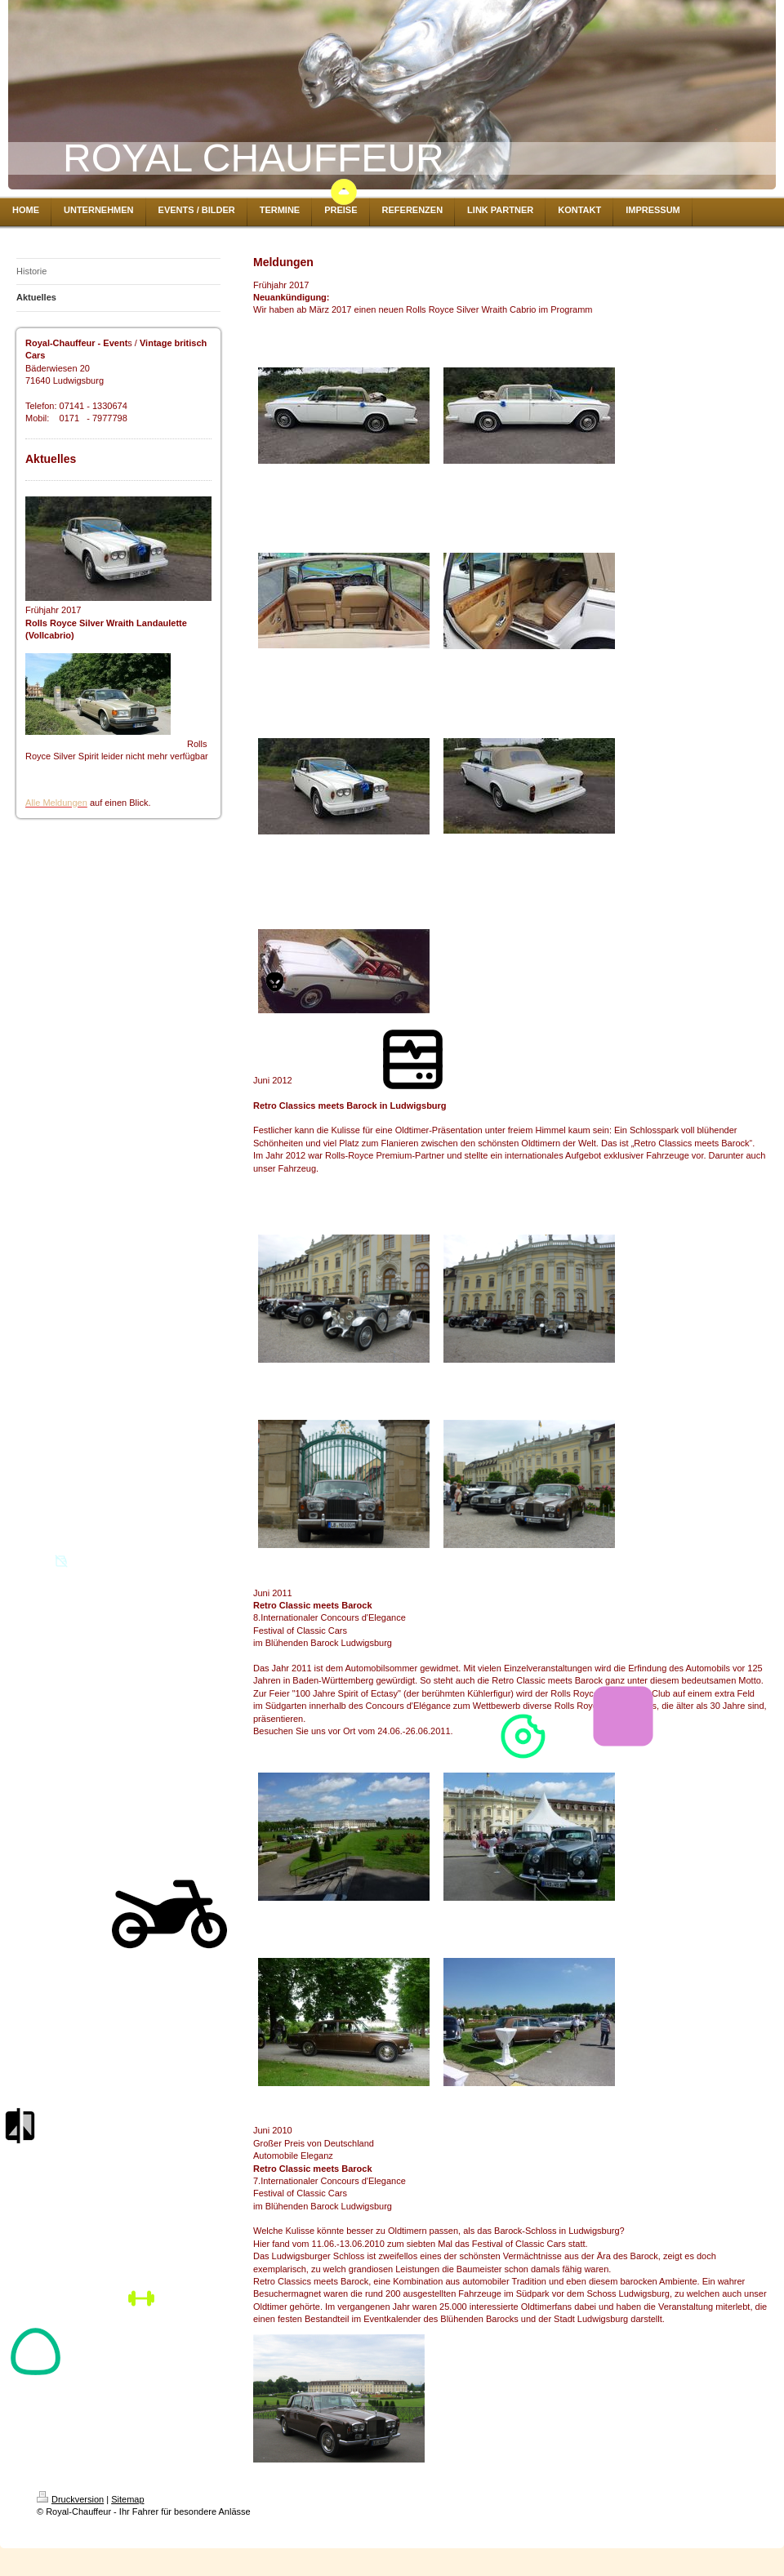 Image resolution: width=784 pixels, height=2576 pixels. Describe the element at coordinates (623, 1716) in the screenshot. I see `stop media playback` at that location.